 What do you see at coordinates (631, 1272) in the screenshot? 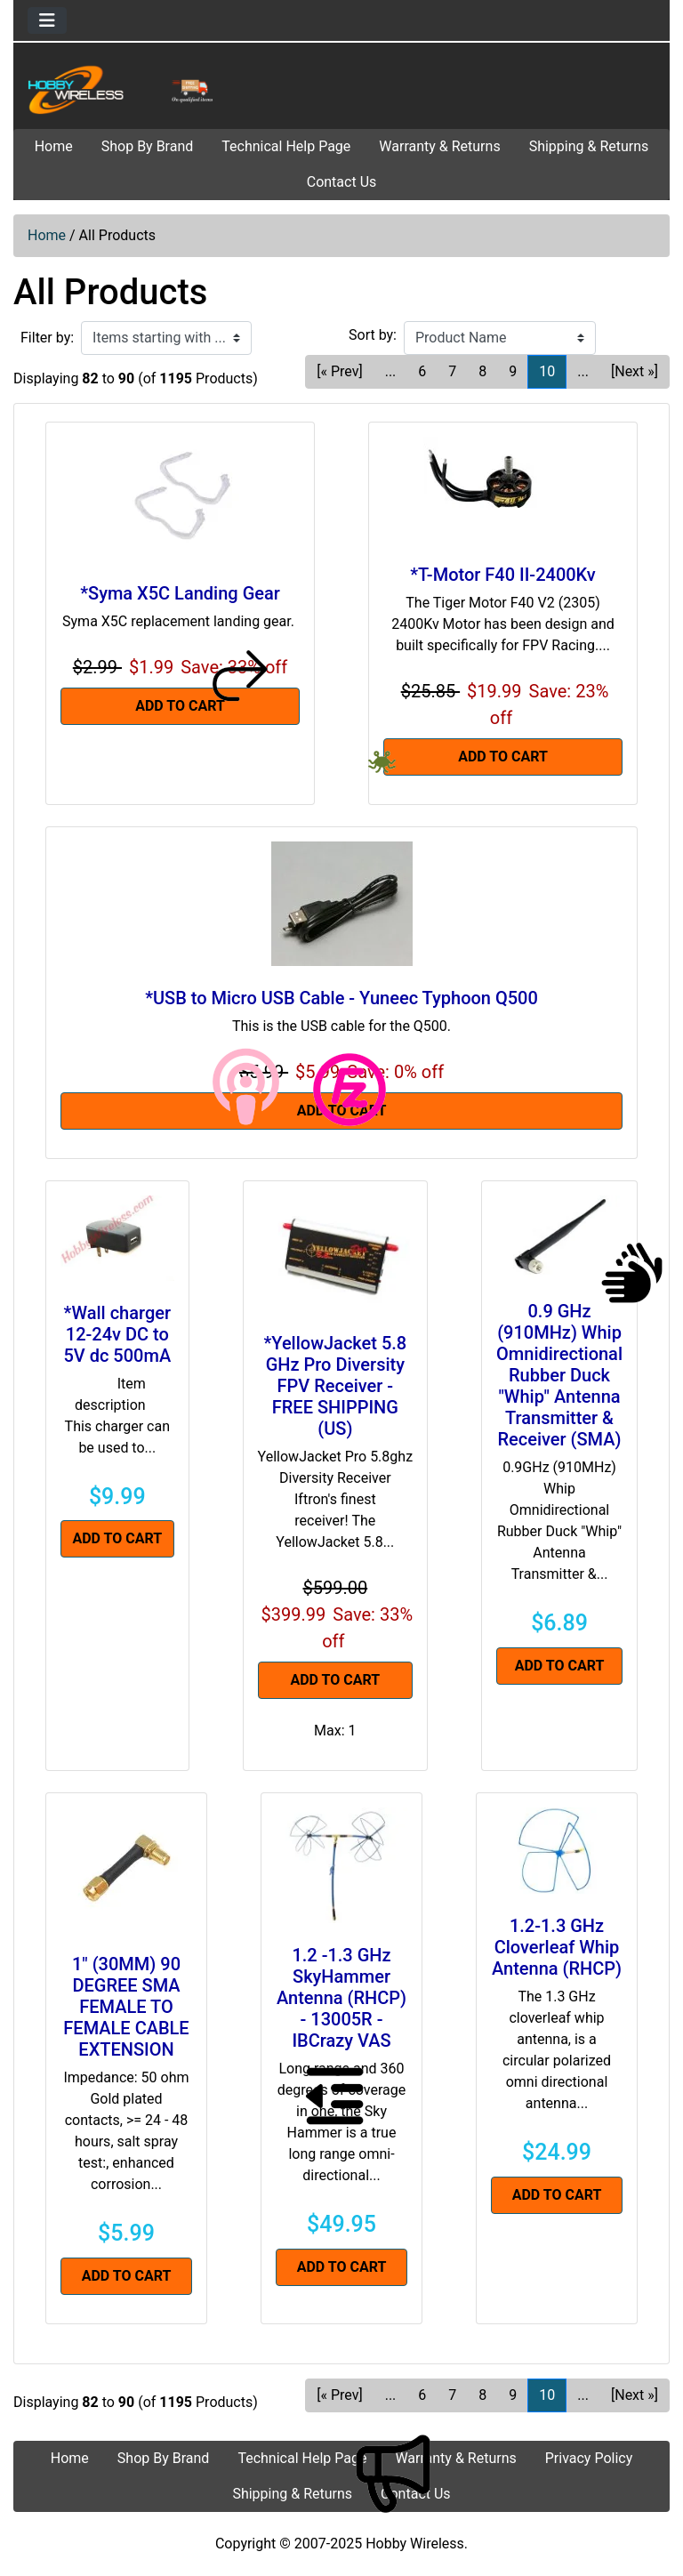
I see `access sign language interpretation options` at bounding box center [631, 1272].